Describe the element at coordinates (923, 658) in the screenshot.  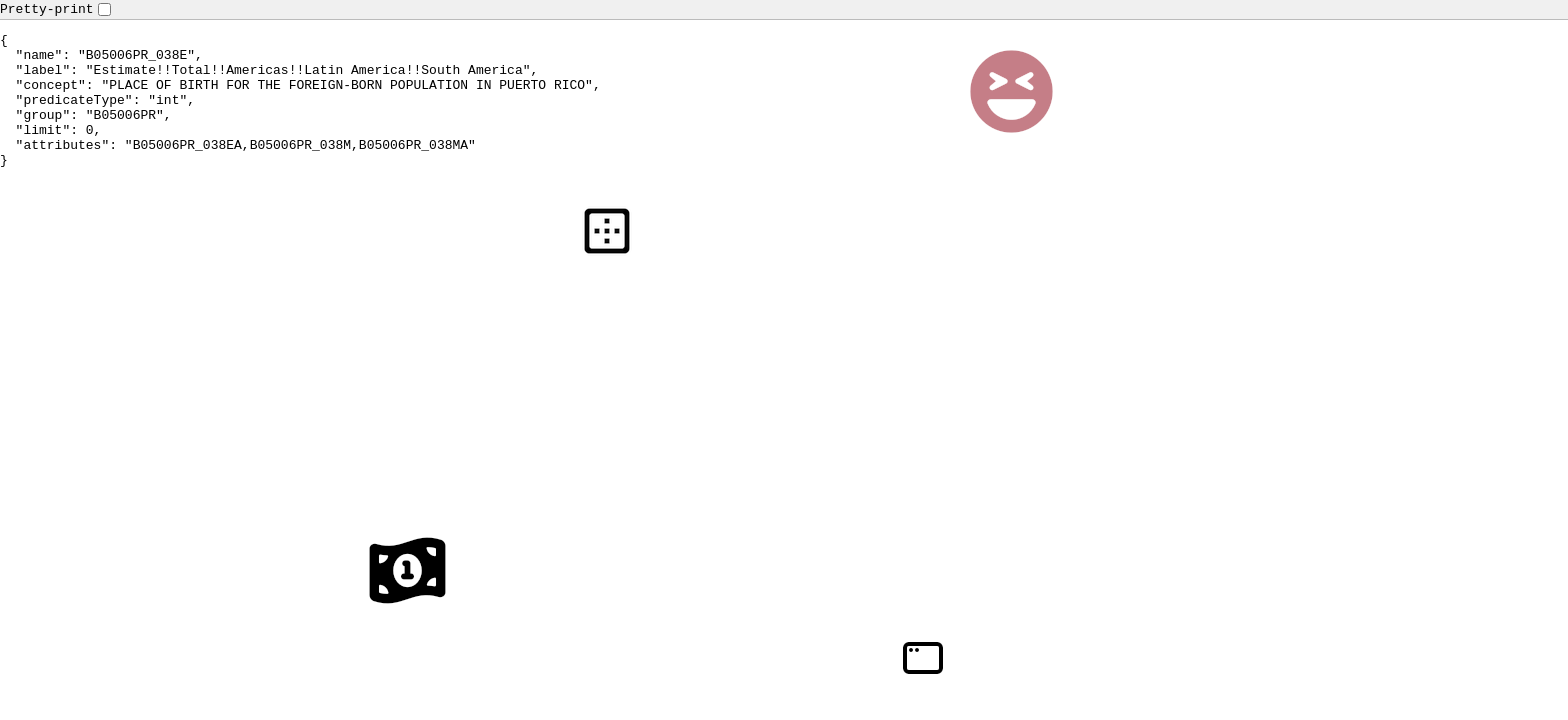
I see `open application window` at that location.